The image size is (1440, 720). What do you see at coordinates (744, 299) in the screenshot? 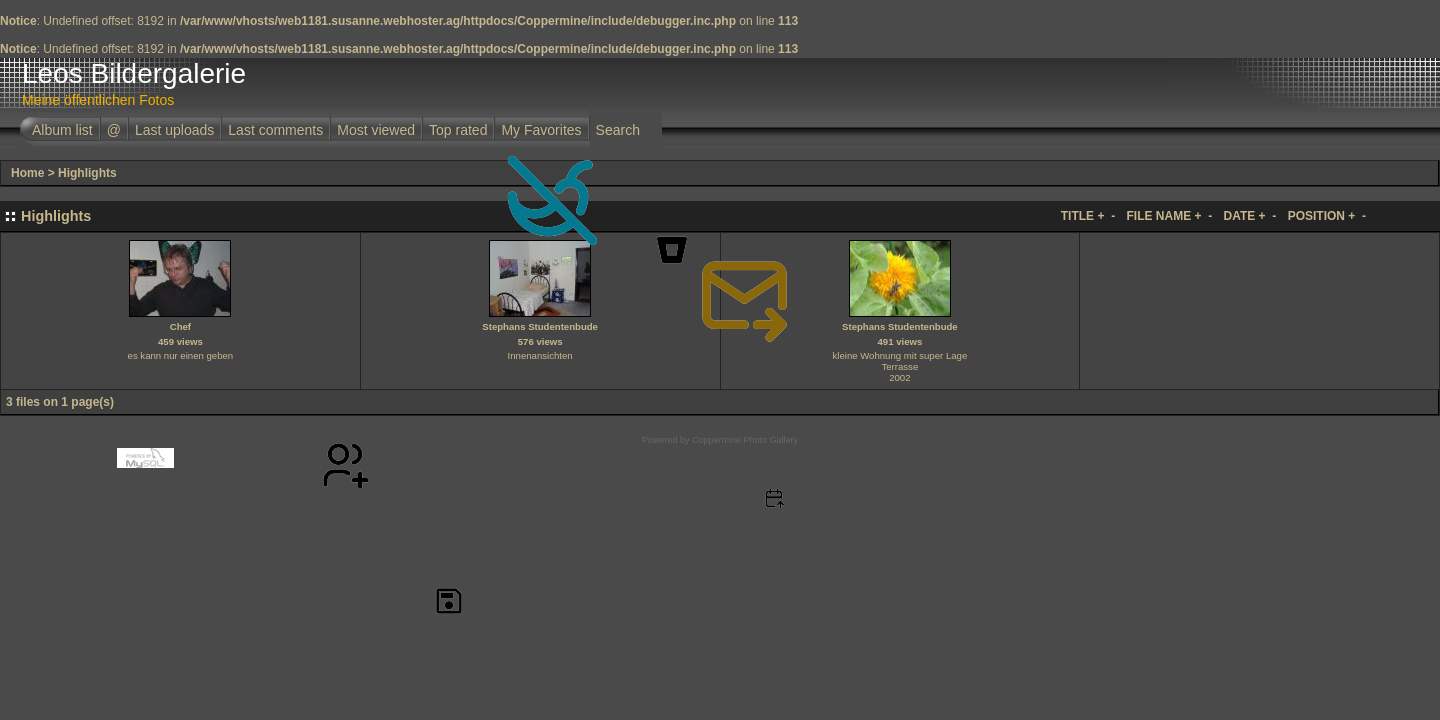
I see `forward this email to another recipient` at bounding box center [744, 299].